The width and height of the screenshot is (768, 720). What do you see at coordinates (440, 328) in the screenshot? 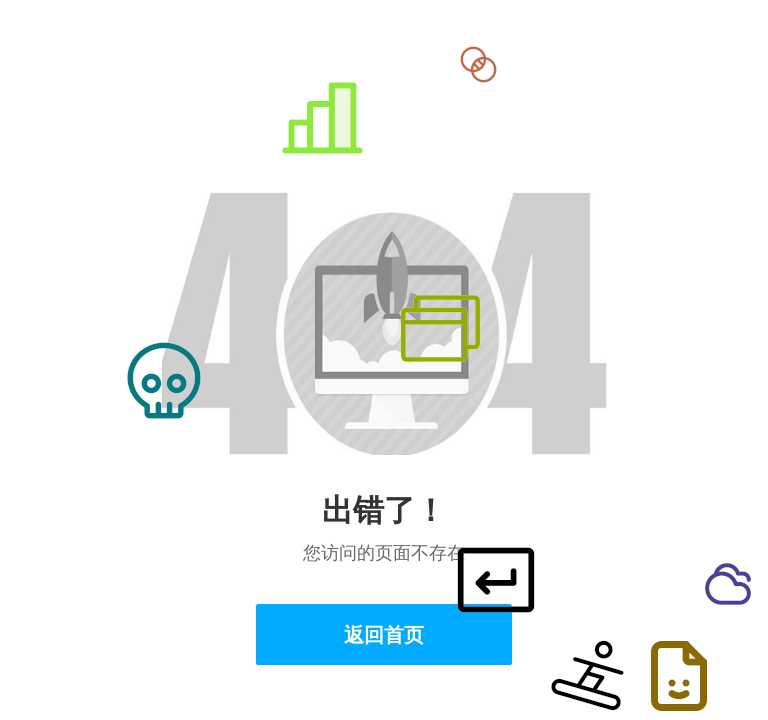
I see `view open browser windows` at bounding box center [440, 328].